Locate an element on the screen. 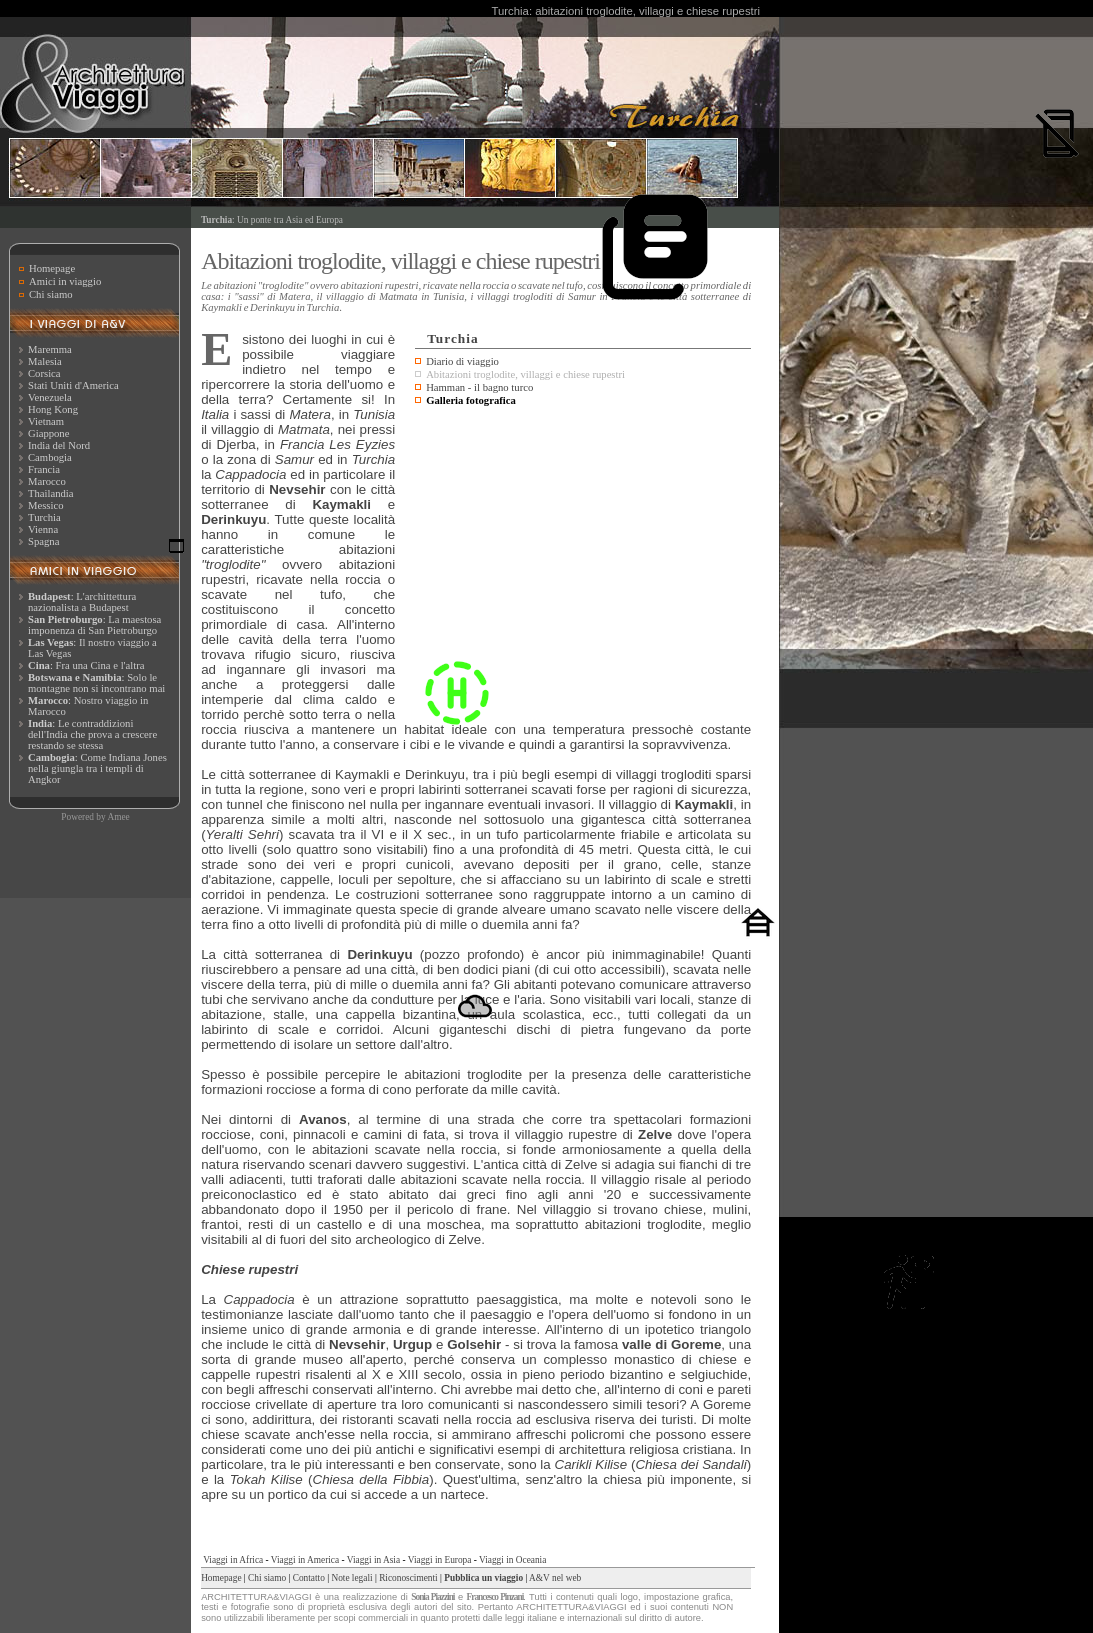 The image size is (1093, 1633). access your saved content library is located at coordinates (655, 247).